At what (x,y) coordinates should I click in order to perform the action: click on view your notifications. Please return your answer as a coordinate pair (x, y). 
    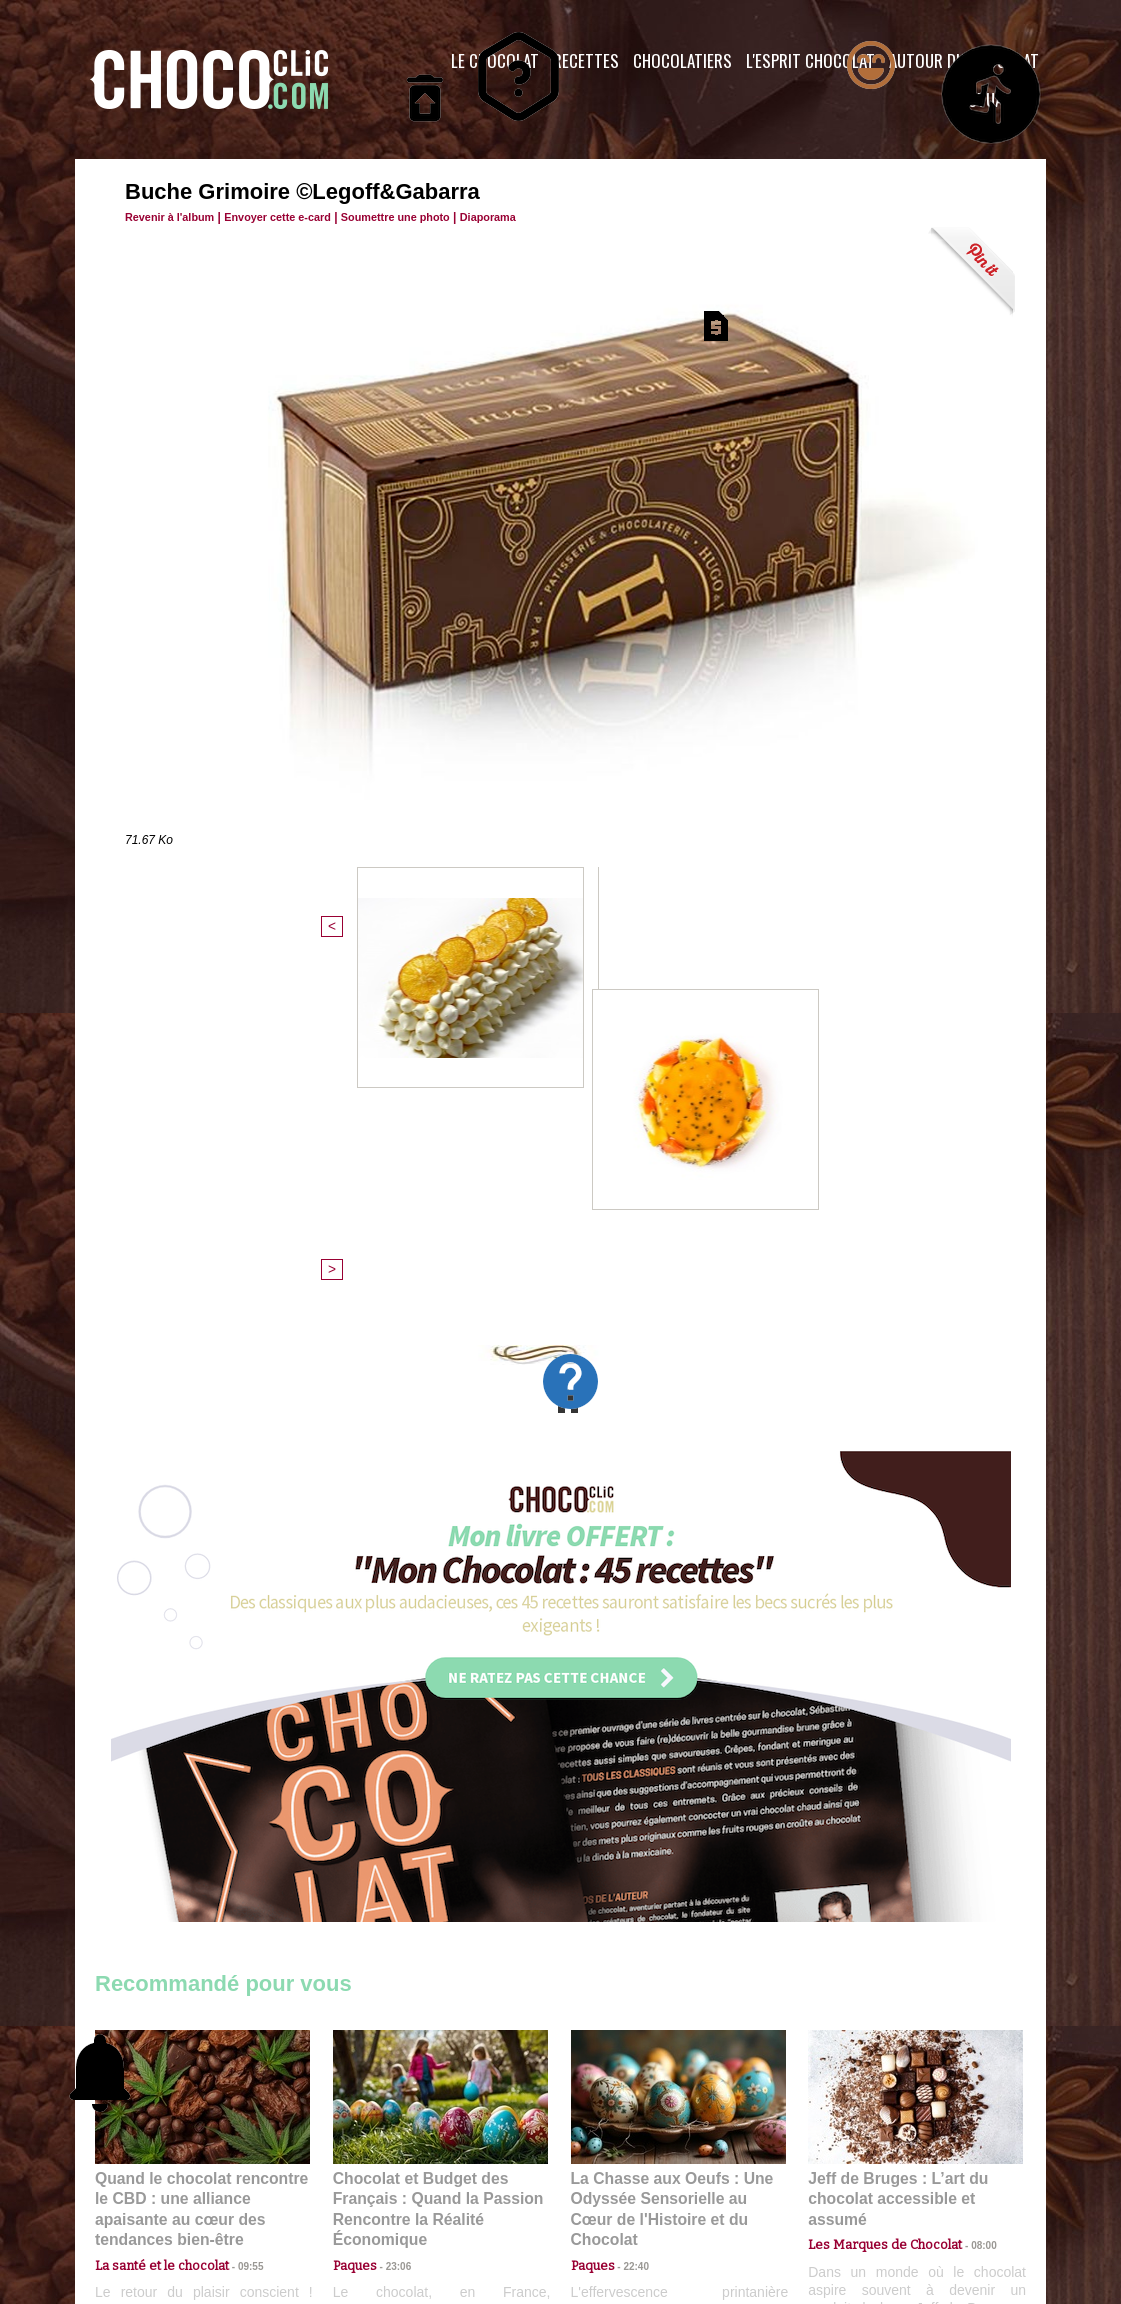
    Looking at the image, I should click on (100, 2072).